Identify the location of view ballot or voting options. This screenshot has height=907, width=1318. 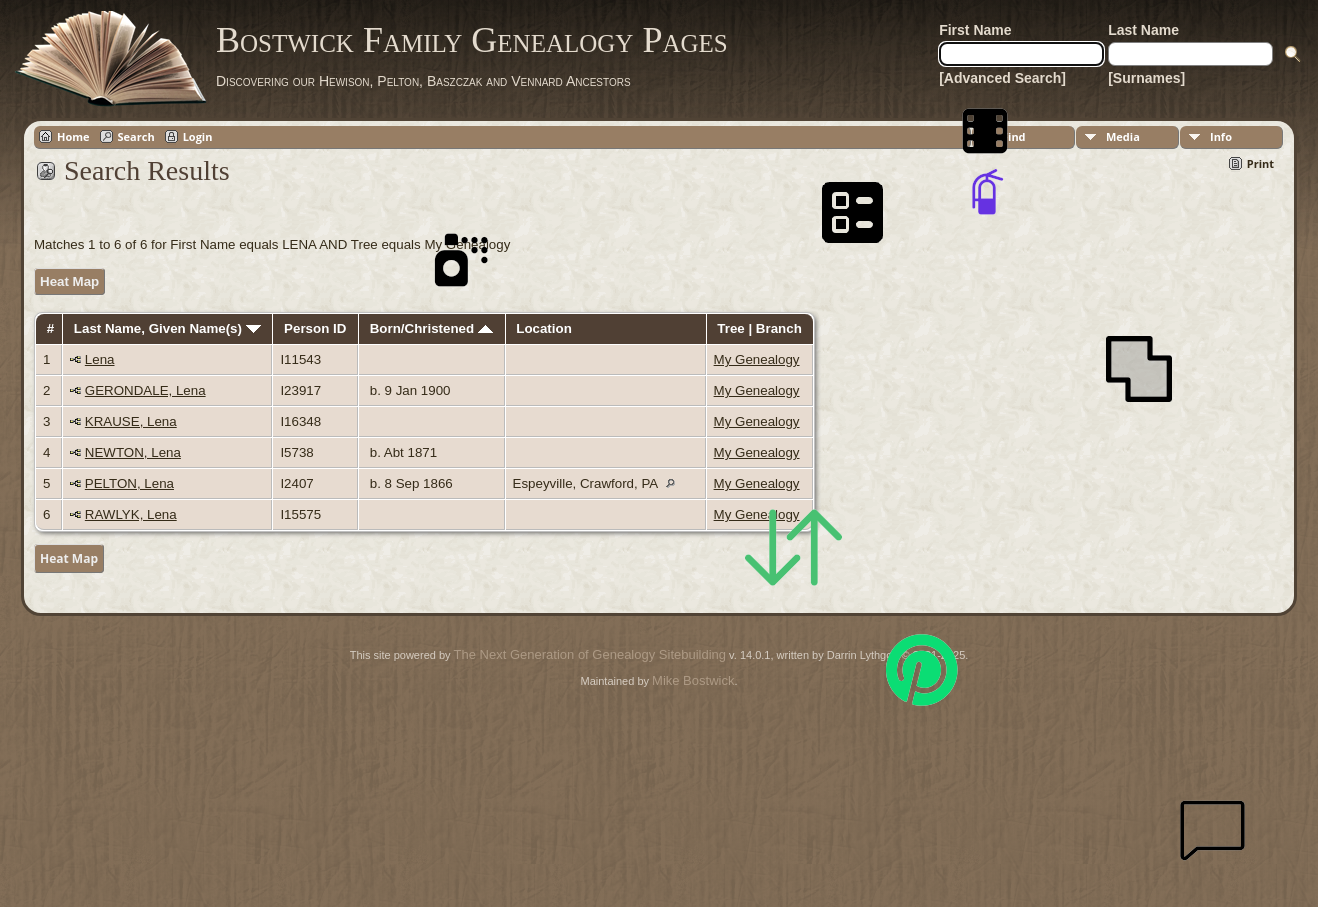
(852, 212).